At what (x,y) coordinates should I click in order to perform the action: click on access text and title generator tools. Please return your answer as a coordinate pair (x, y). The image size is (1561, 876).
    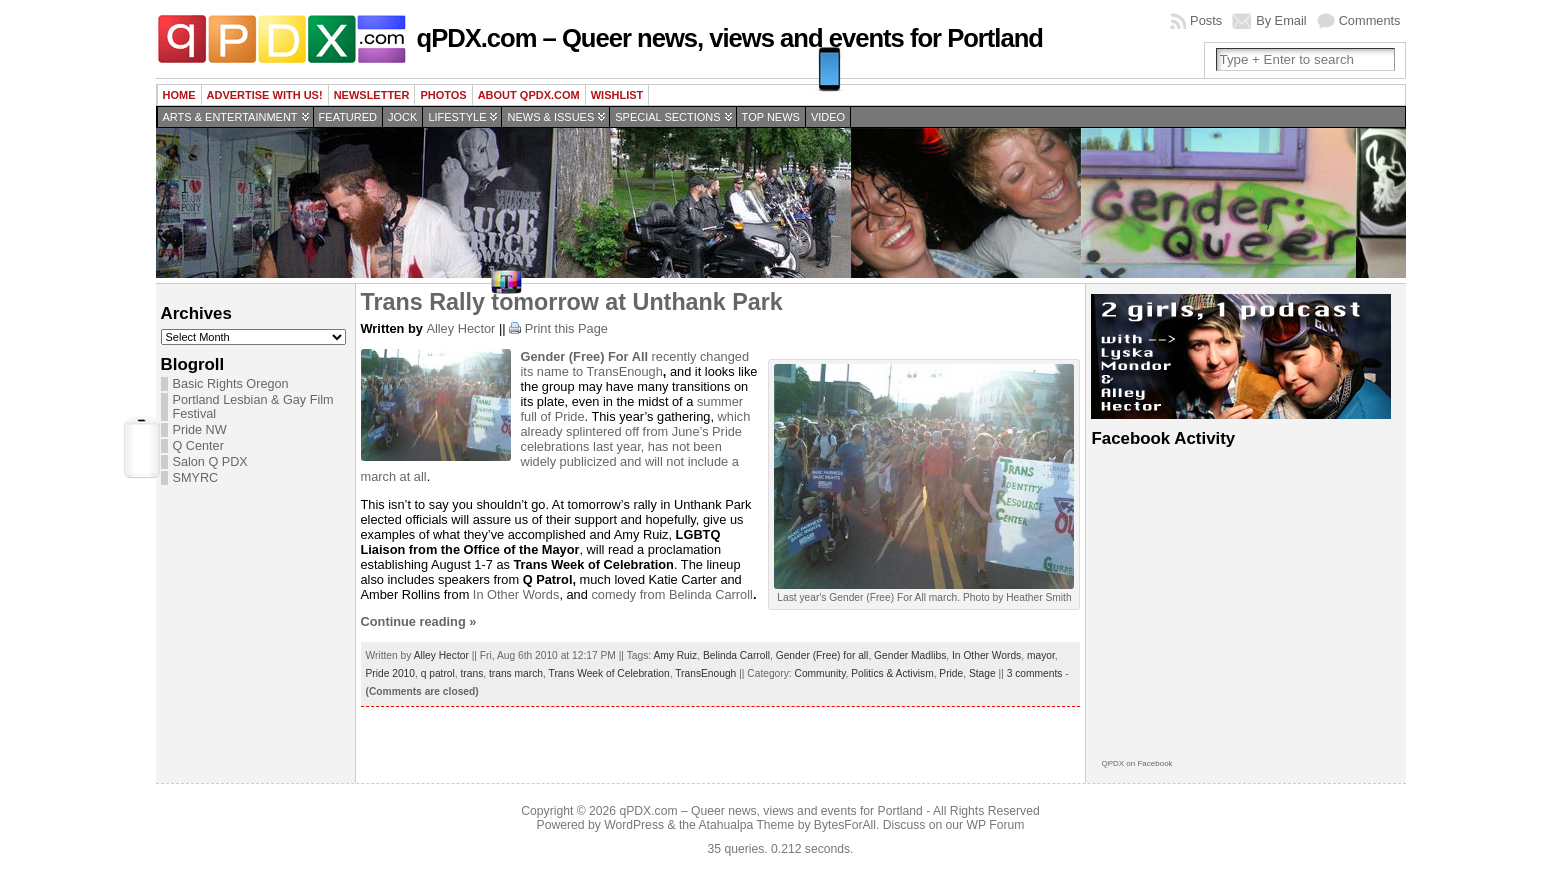
    Looking at the image, I should click on (506, 283).